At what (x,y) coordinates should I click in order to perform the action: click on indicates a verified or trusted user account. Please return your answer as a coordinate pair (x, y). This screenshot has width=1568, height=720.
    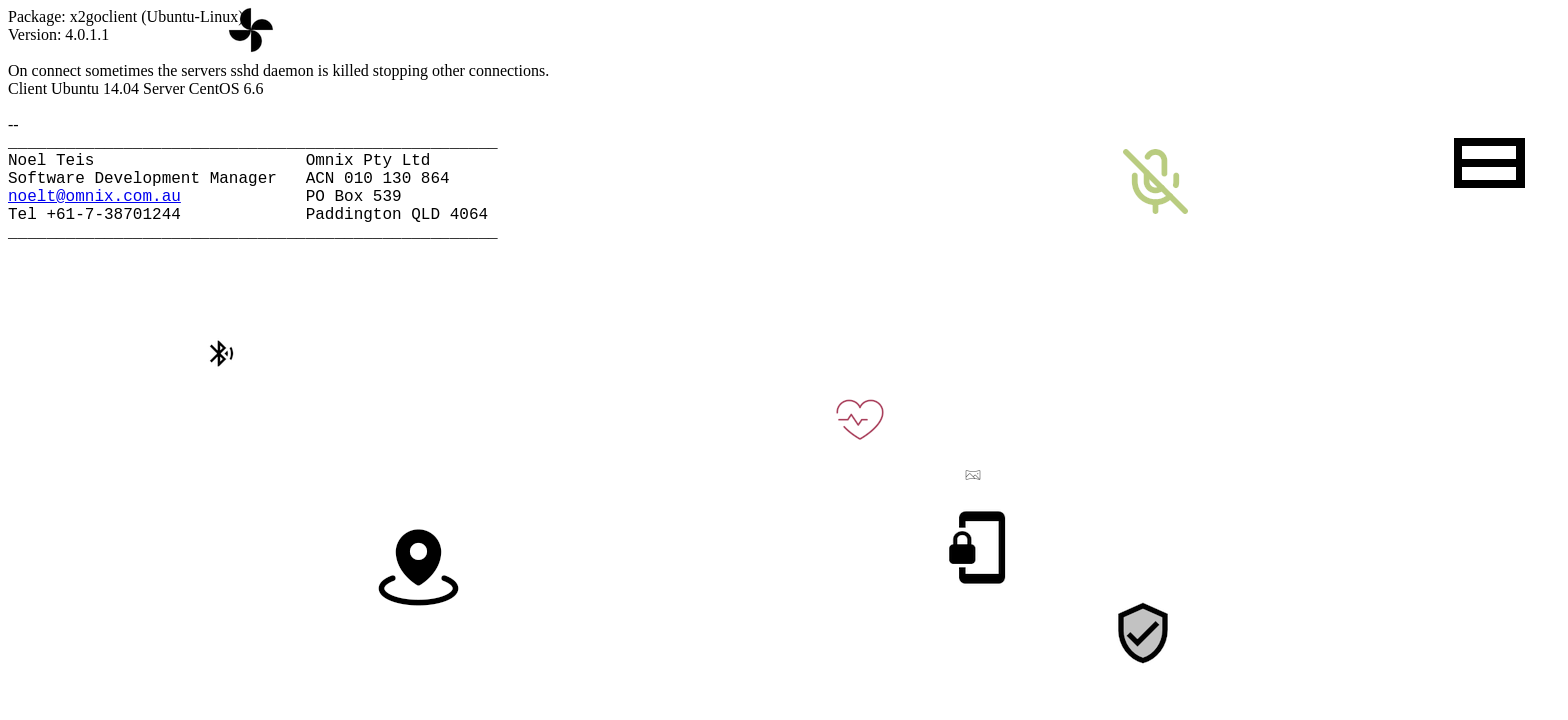
    Looking at the image, I should click on (1143, 633).